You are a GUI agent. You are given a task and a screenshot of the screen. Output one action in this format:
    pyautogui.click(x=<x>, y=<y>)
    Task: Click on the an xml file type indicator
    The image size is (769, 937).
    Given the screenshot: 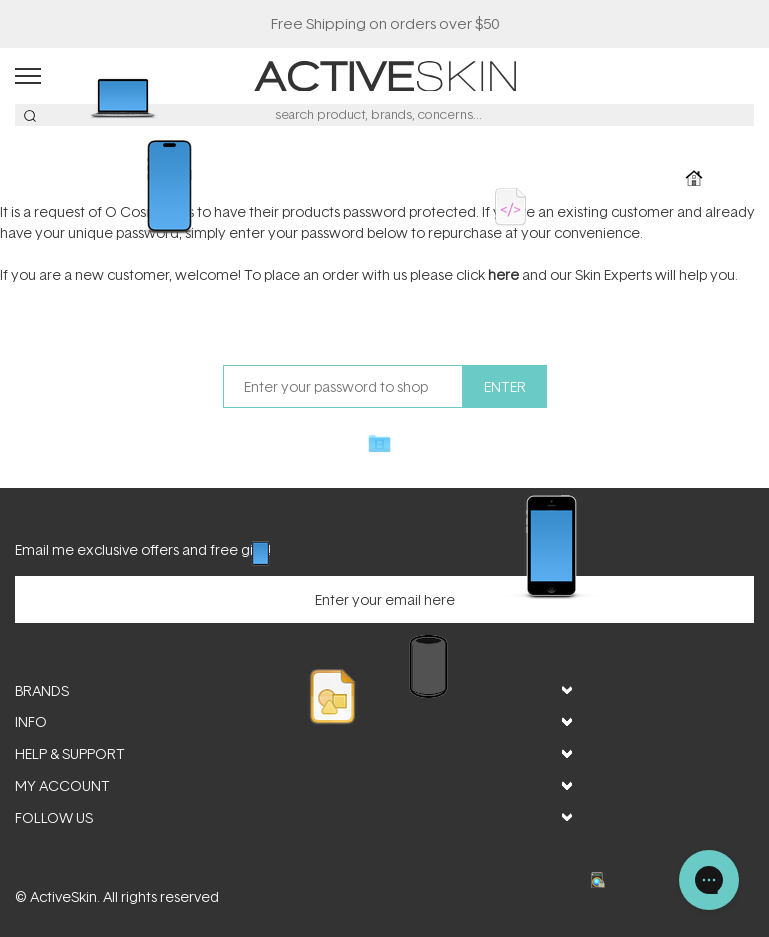 What is the action you would take?
    pyautogui.click(x=510, y=206)
    